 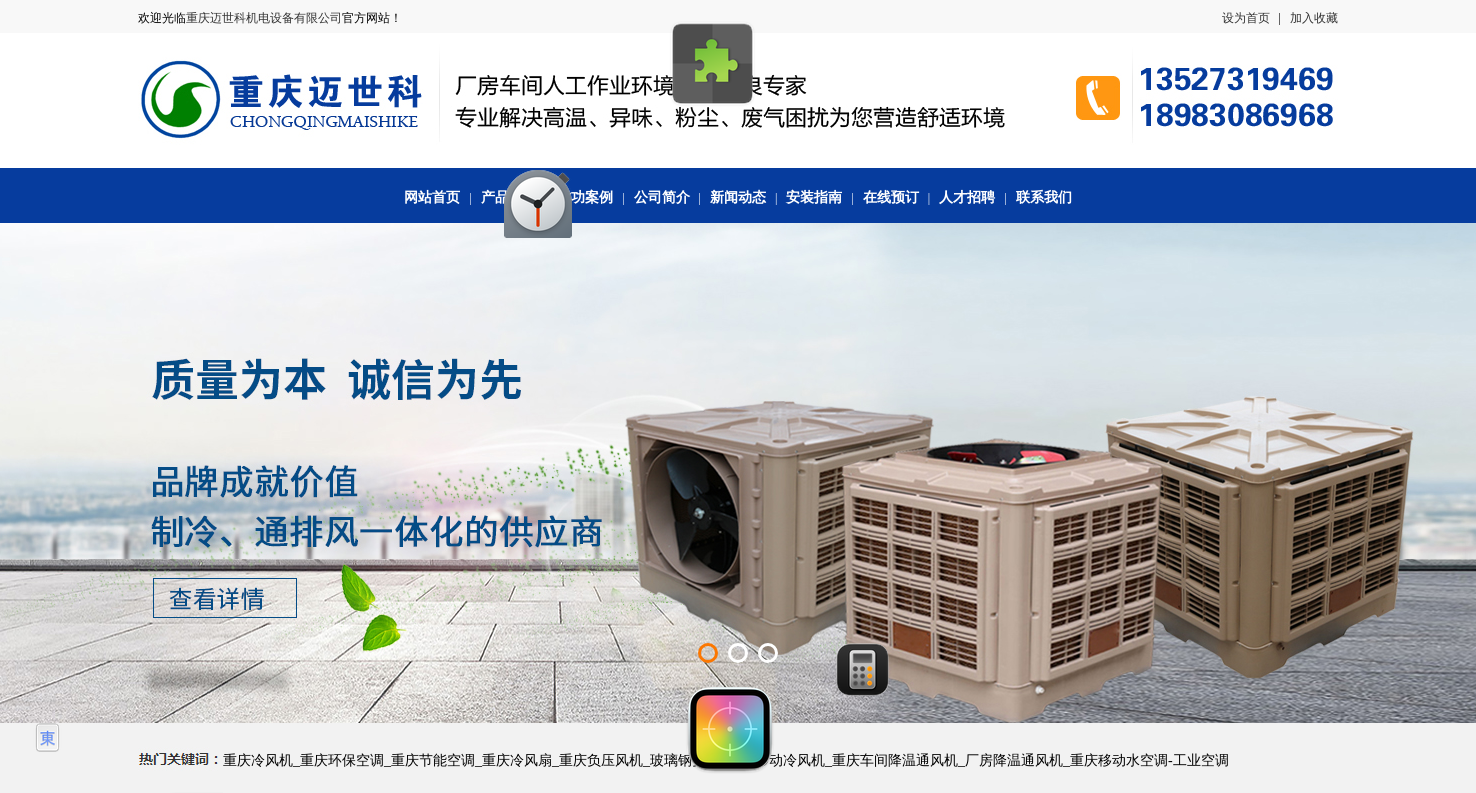 What do you see at coordinates (862, 669) in the screenshot?
I see `open the calculator app` at bounding box center [862, 669].